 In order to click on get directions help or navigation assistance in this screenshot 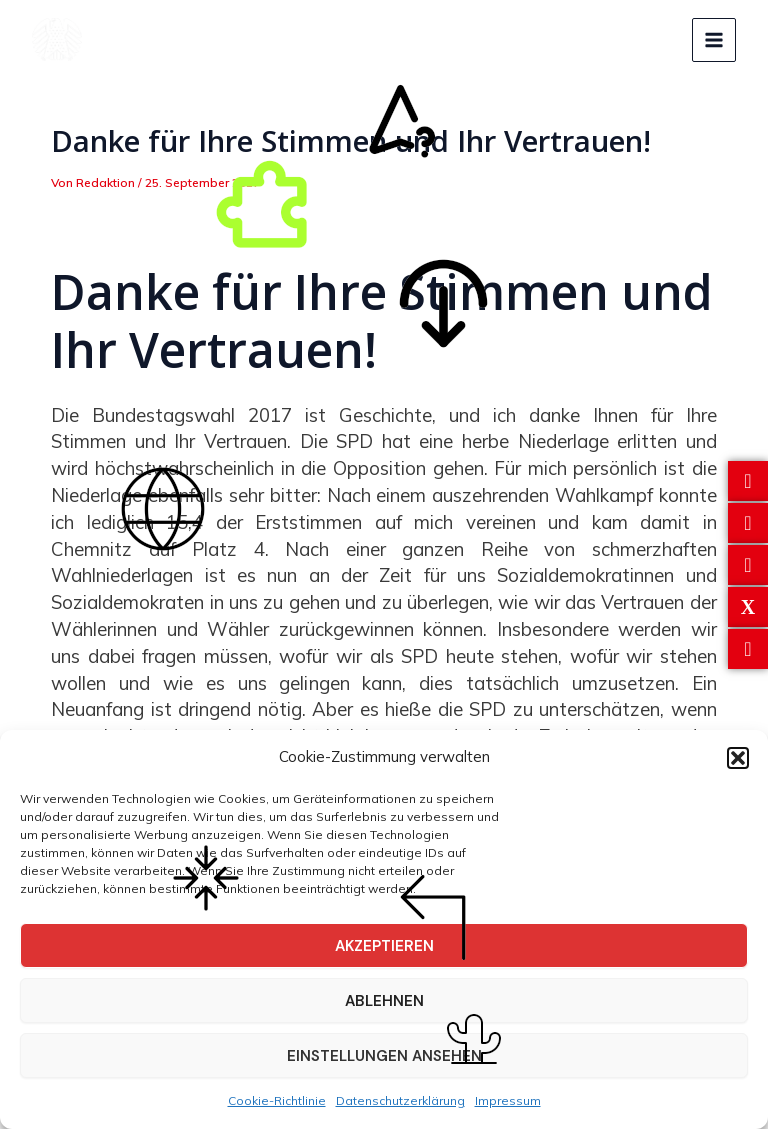, I will do `click(400, 119)`.